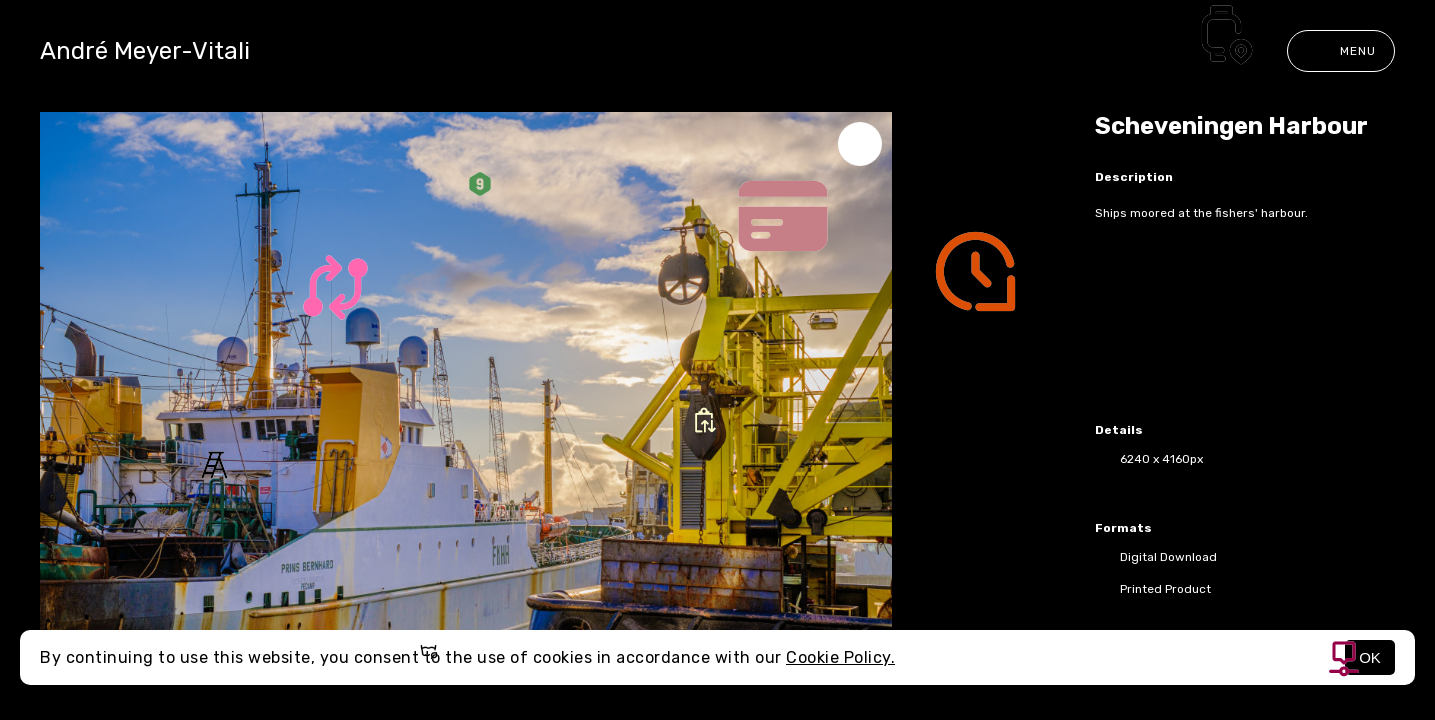  Describe the element at coordinates (335, 287) in the screenshot. I see `swap or exchange items` at that location.